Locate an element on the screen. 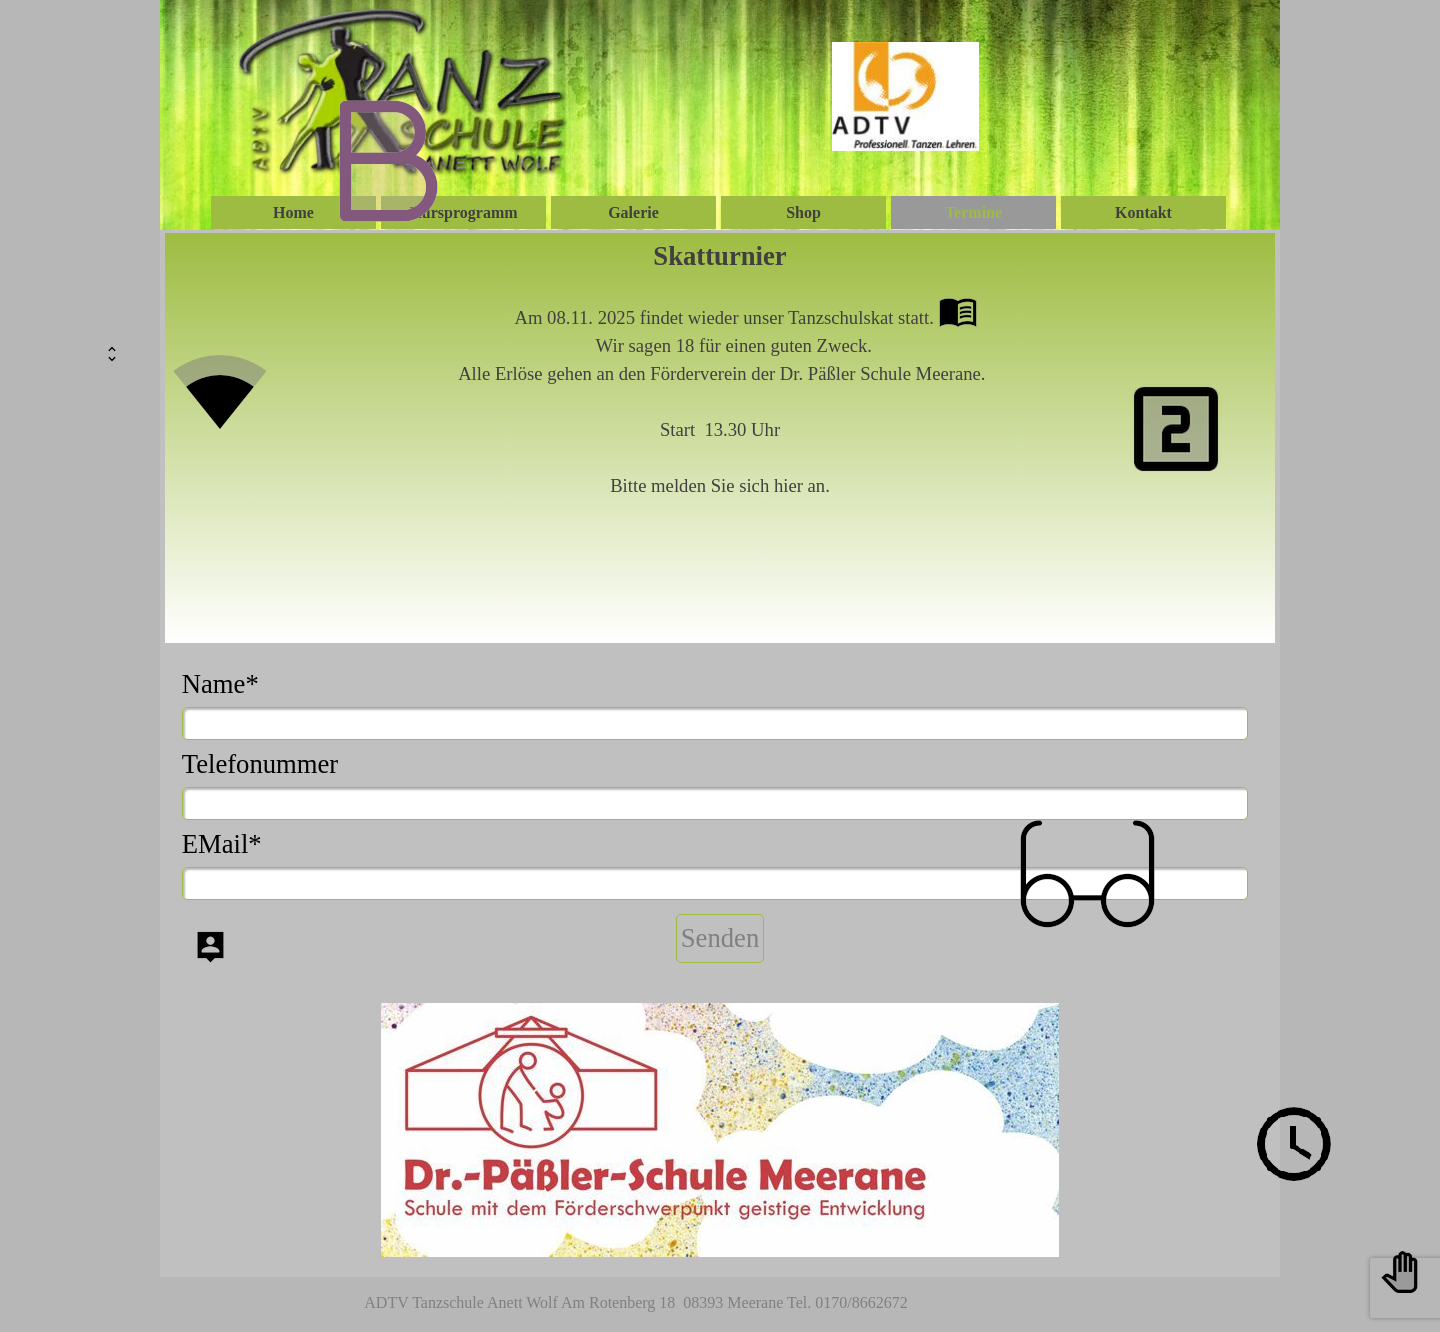 The image size is (1440, 1332). view a person's location on the map is located at coordinates (210, 946).